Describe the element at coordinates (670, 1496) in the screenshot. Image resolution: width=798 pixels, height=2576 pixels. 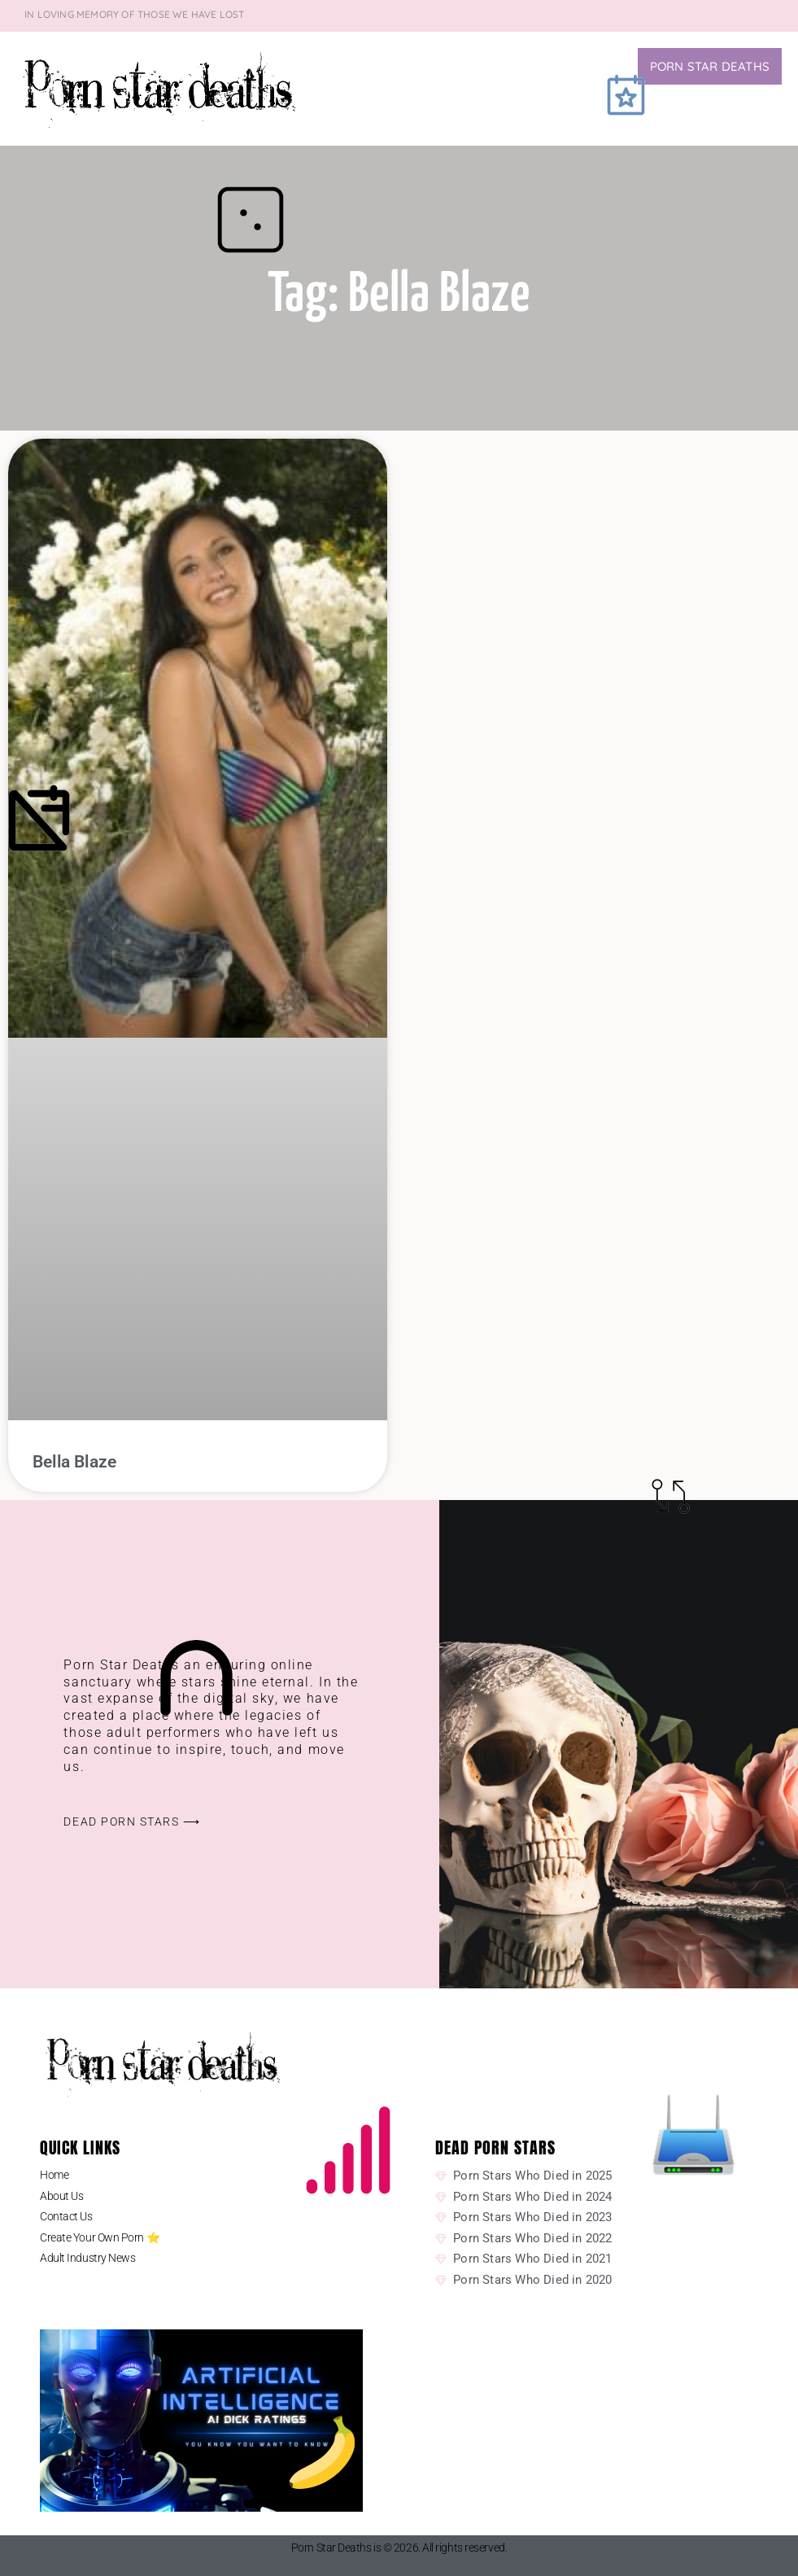
I see `view file differences in version control` at that location.